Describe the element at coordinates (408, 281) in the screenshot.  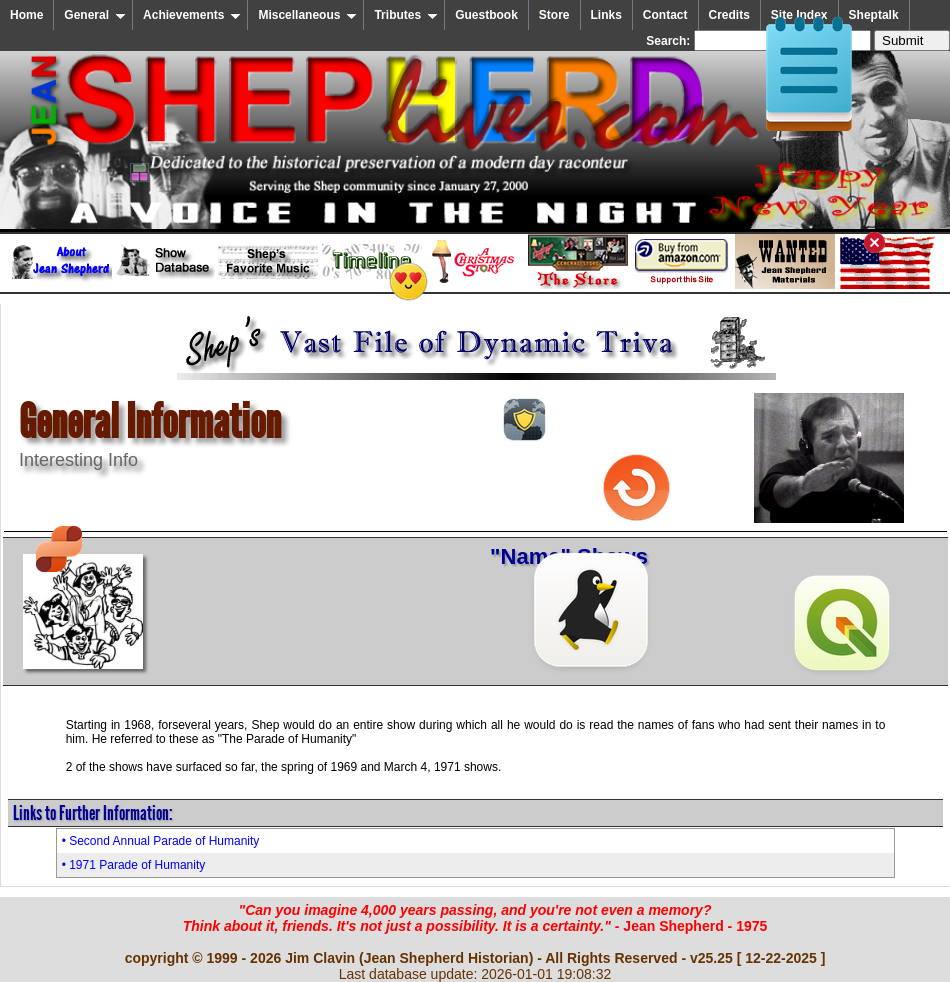
I see `open the Socialize app` at that location.